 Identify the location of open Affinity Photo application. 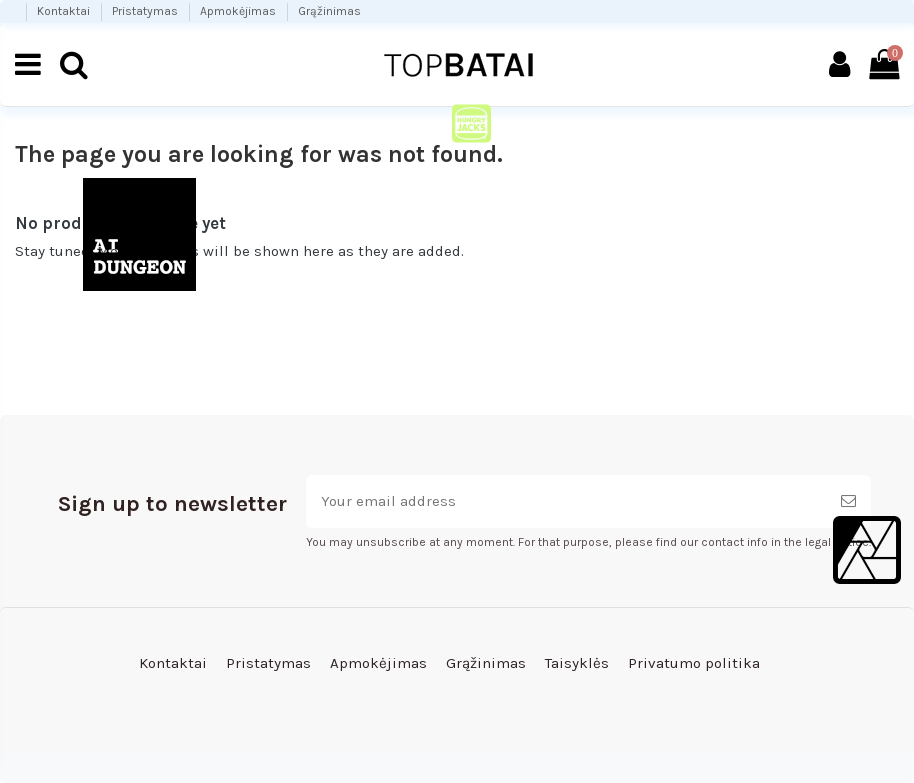
(867, 550).